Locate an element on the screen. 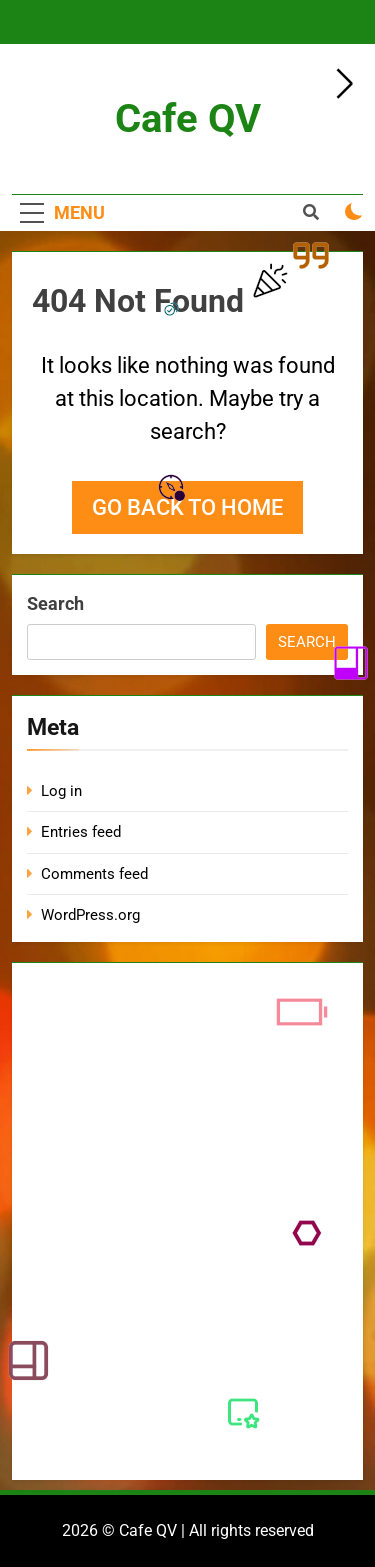  indicates battery is completely drained is located at coordinates (302, 1012).